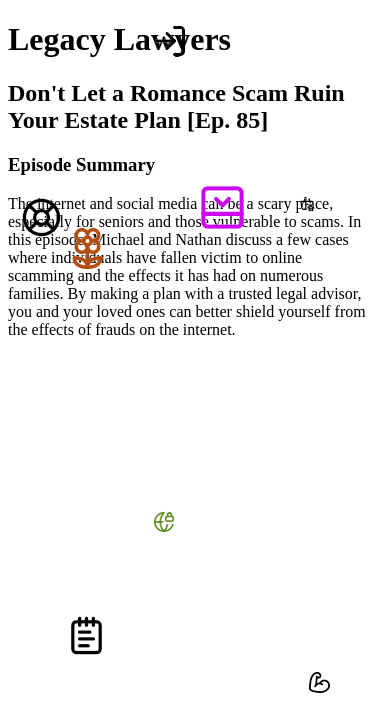 Image resolution: width=375 pixels, height=720 pixels. I want to click on access garden or plant care features, so click(87, 248).